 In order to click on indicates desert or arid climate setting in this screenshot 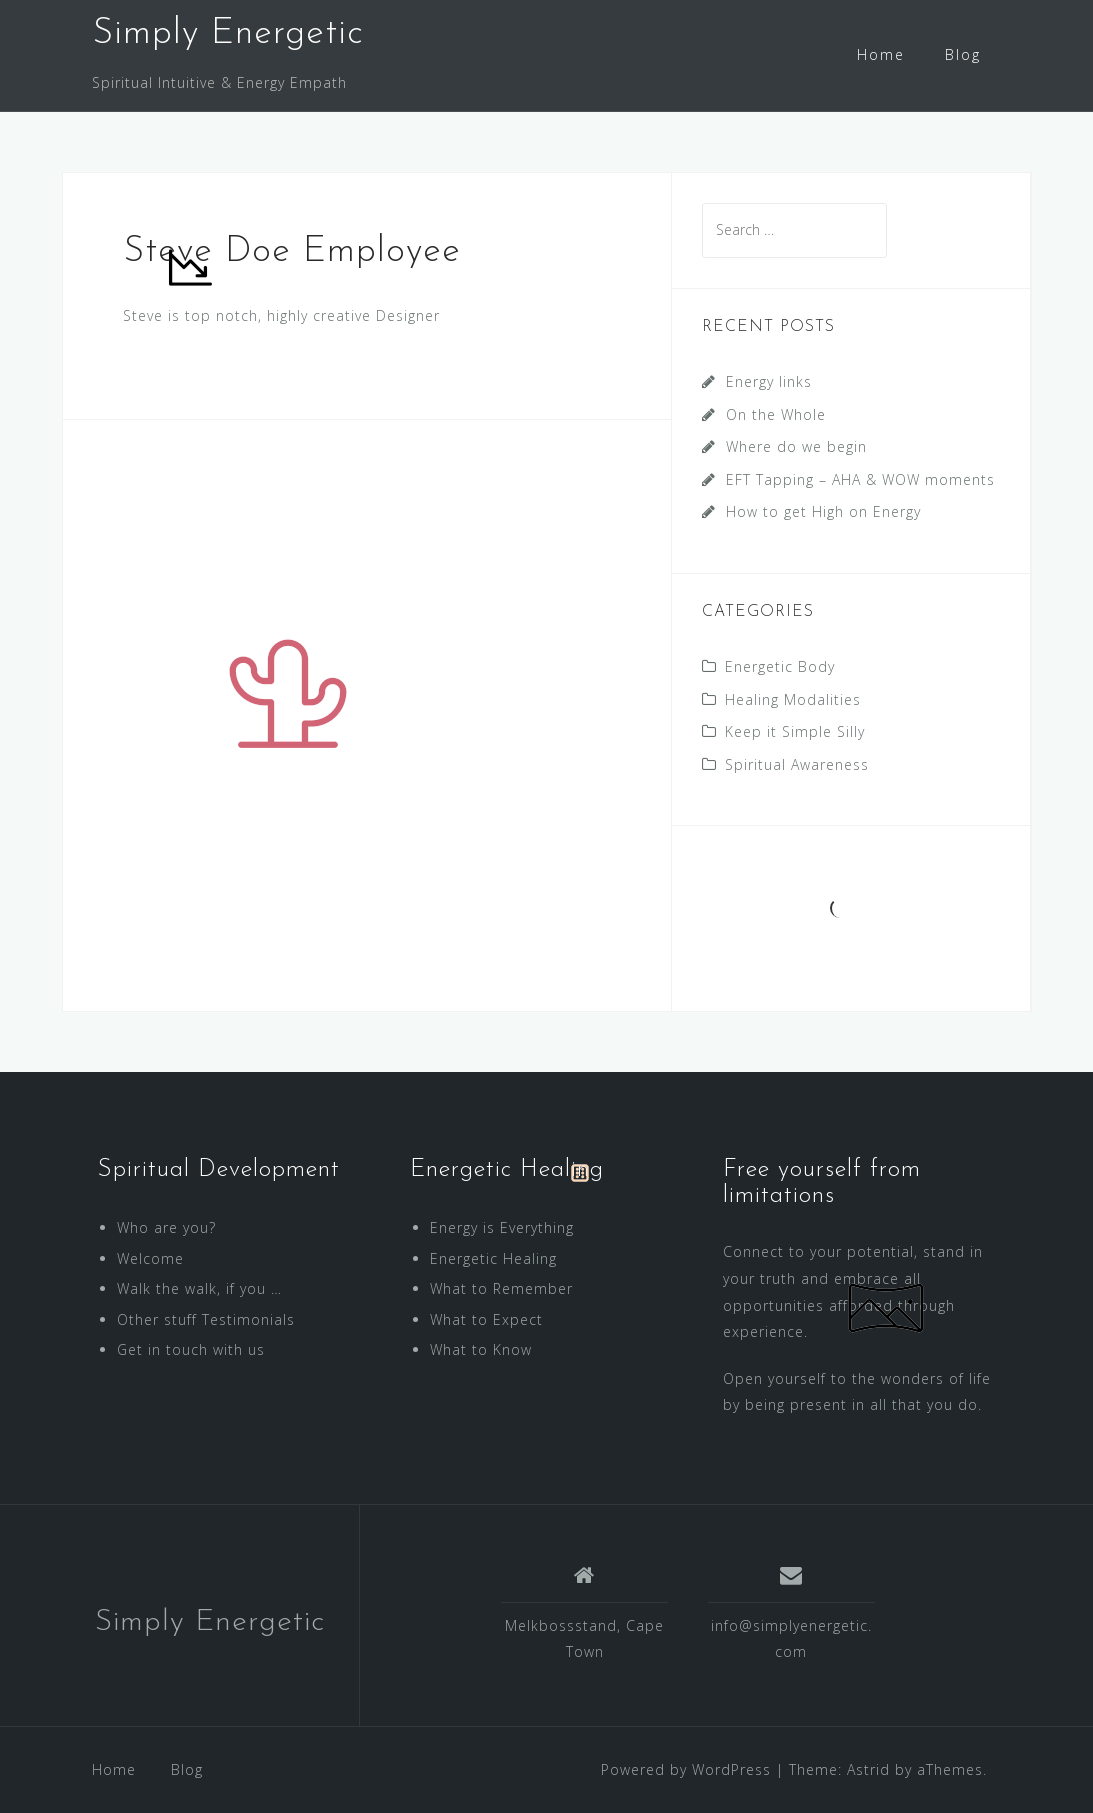, I will do `click(288, 698)`.